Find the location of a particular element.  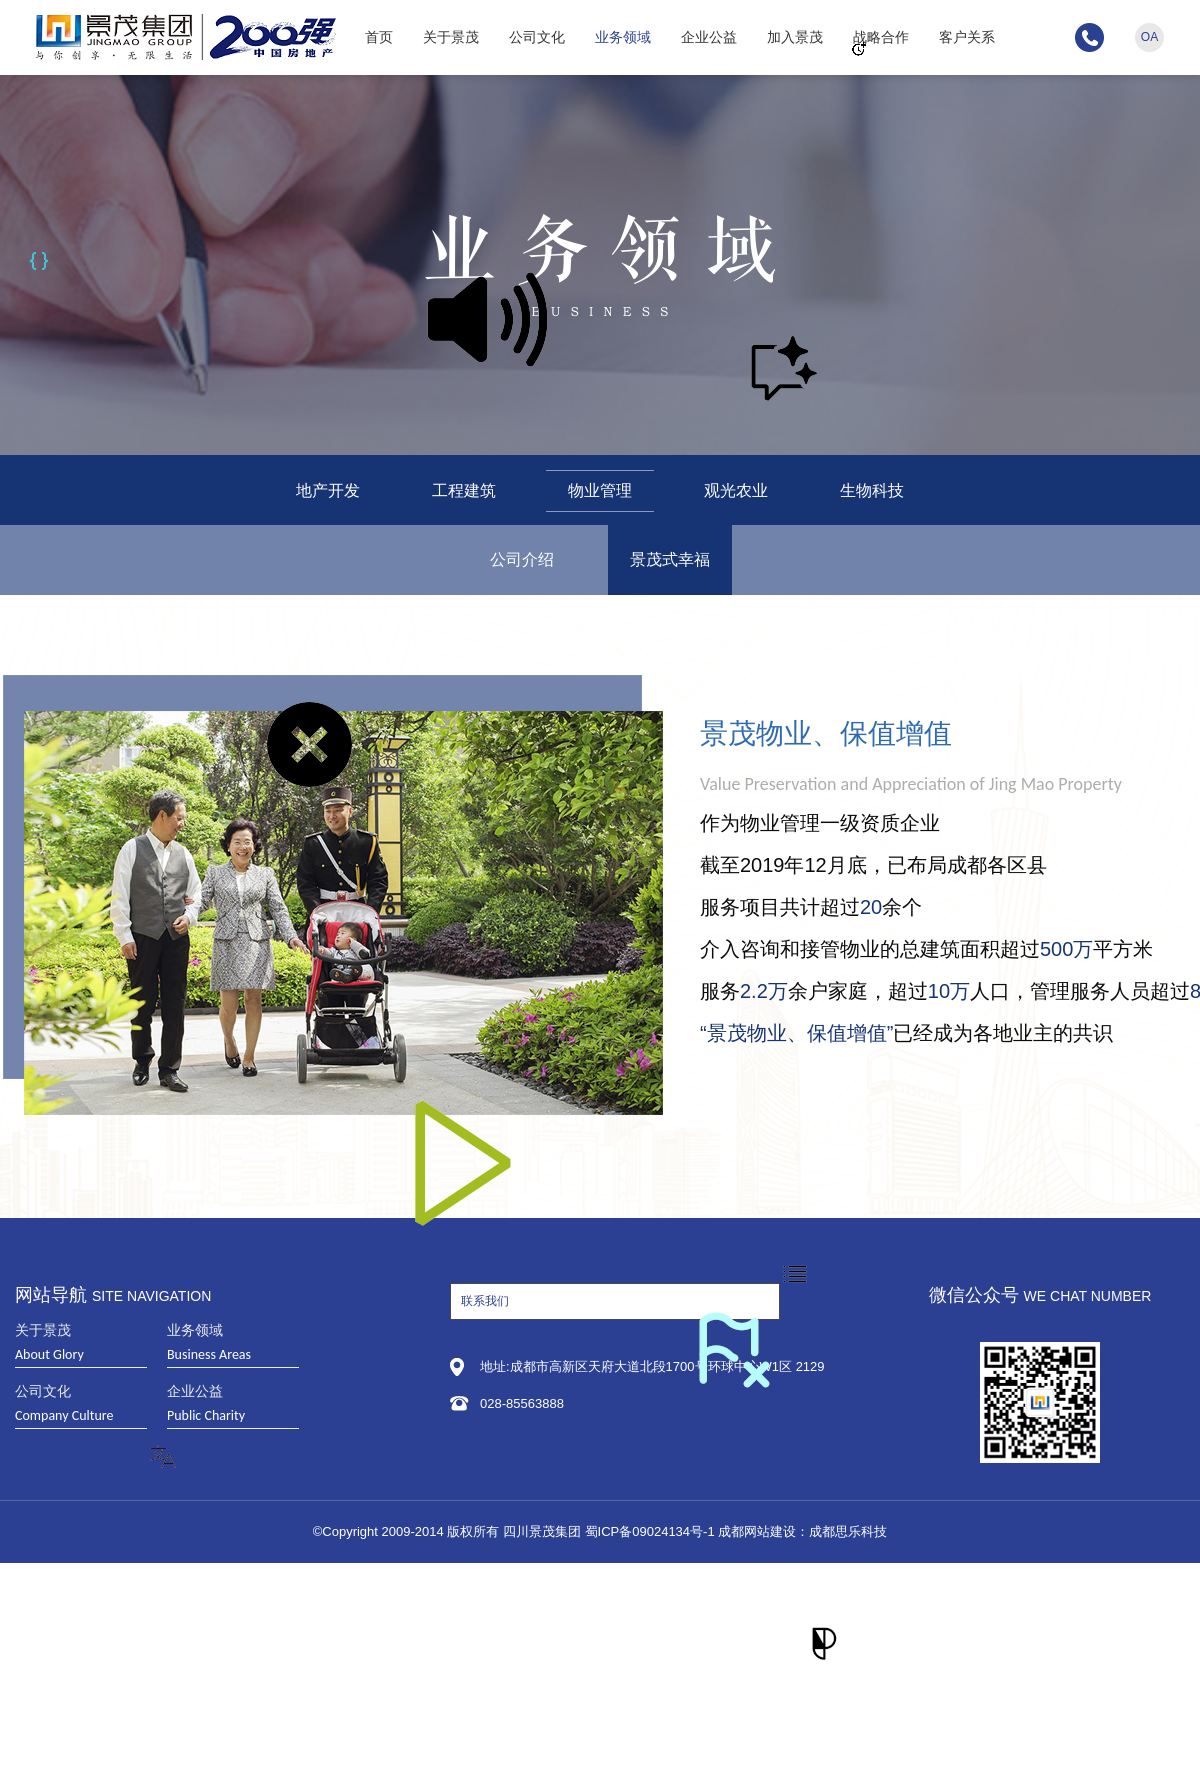

phosphor icons logo is located at coordinates (822, 1642).